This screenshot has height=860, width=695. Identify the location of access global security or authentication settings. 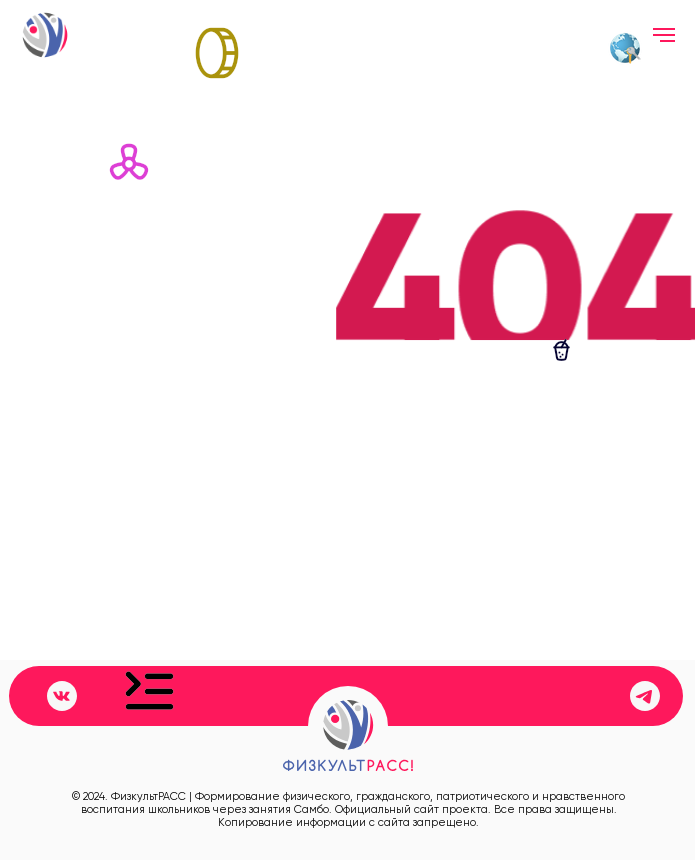
(625, 48).